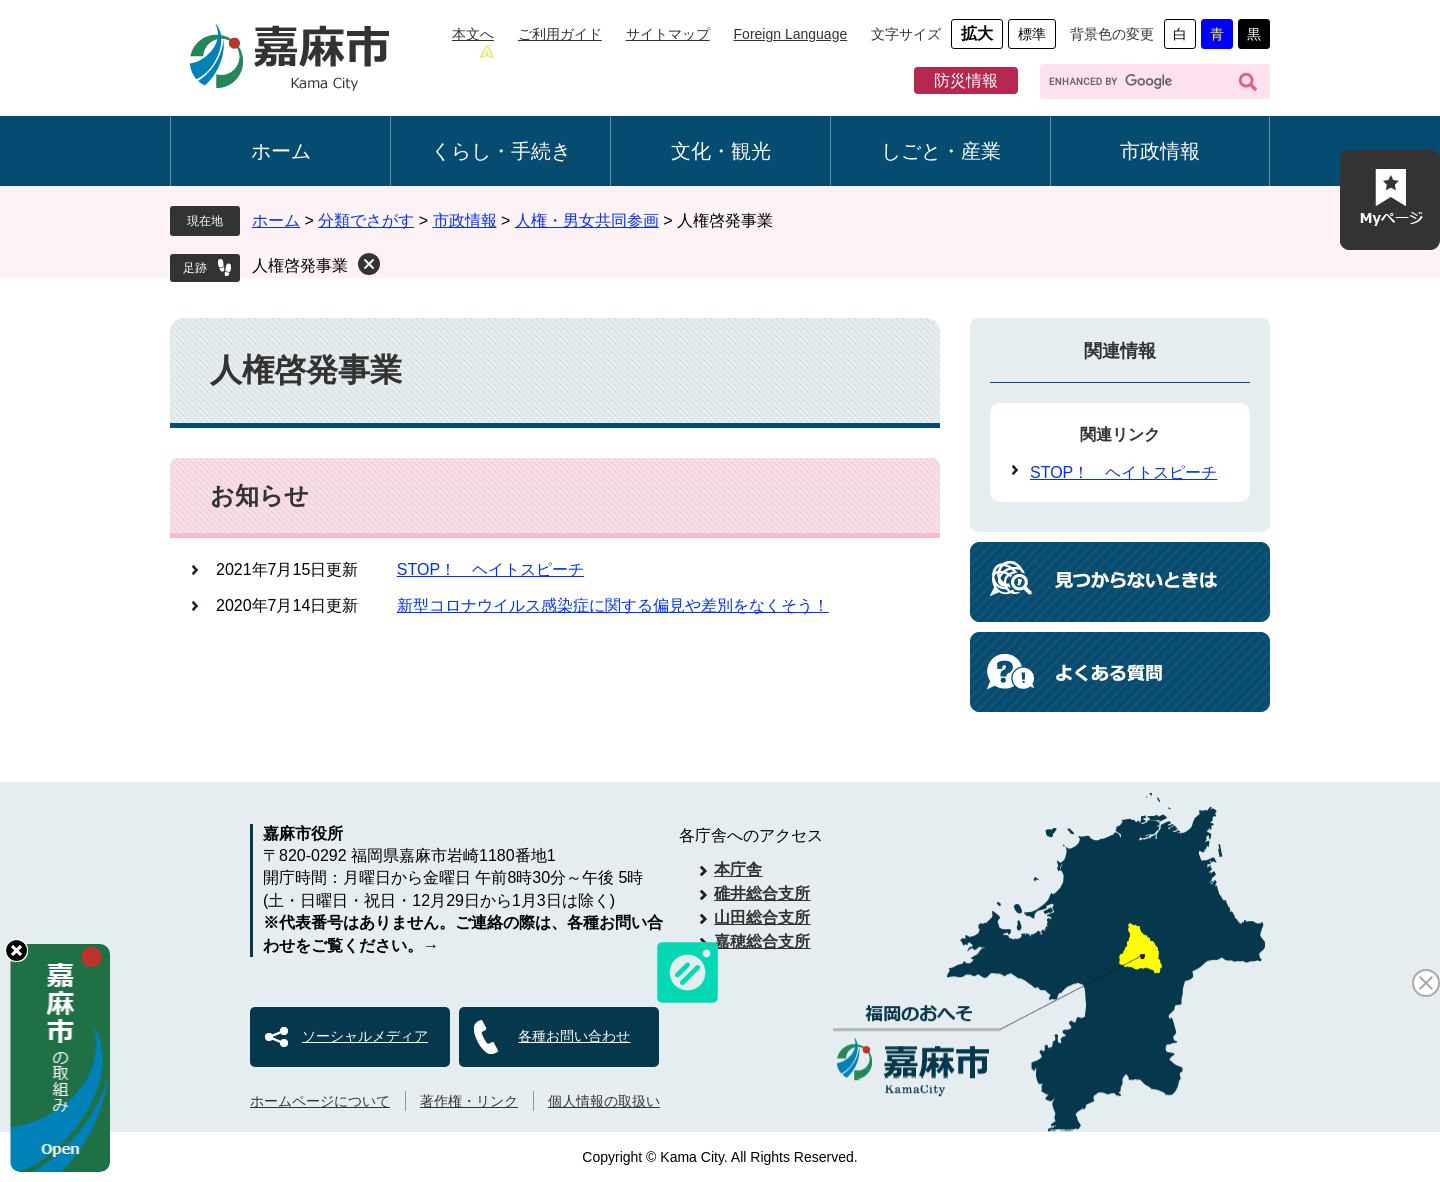  I want to click on access laundry or washing machine controls, so click(687, 972).